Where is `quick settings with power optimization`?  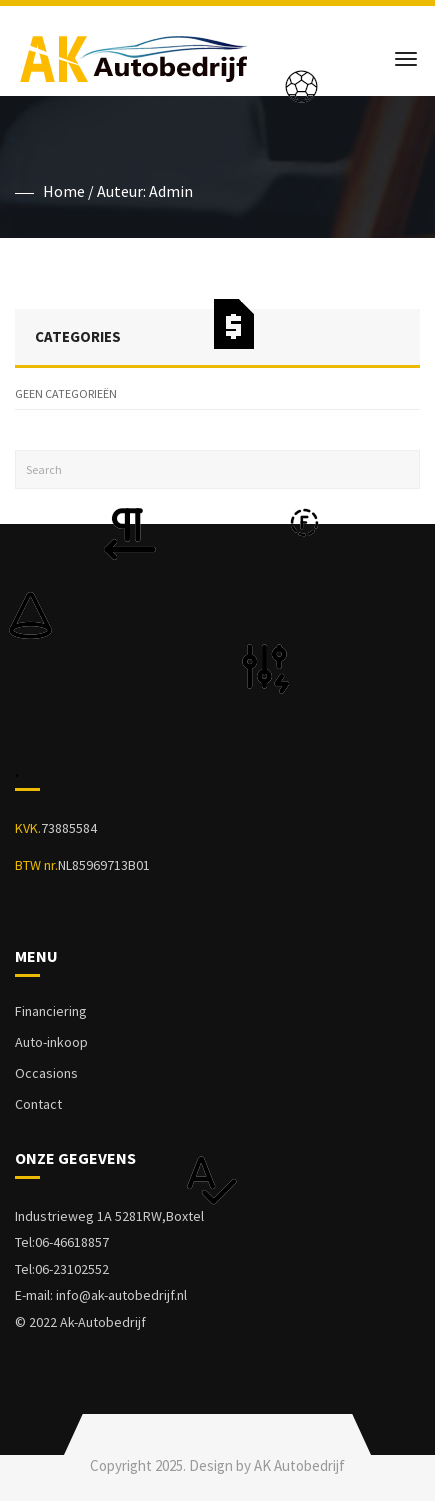
quick settings with power optimization is located at coordinates (264, 666).